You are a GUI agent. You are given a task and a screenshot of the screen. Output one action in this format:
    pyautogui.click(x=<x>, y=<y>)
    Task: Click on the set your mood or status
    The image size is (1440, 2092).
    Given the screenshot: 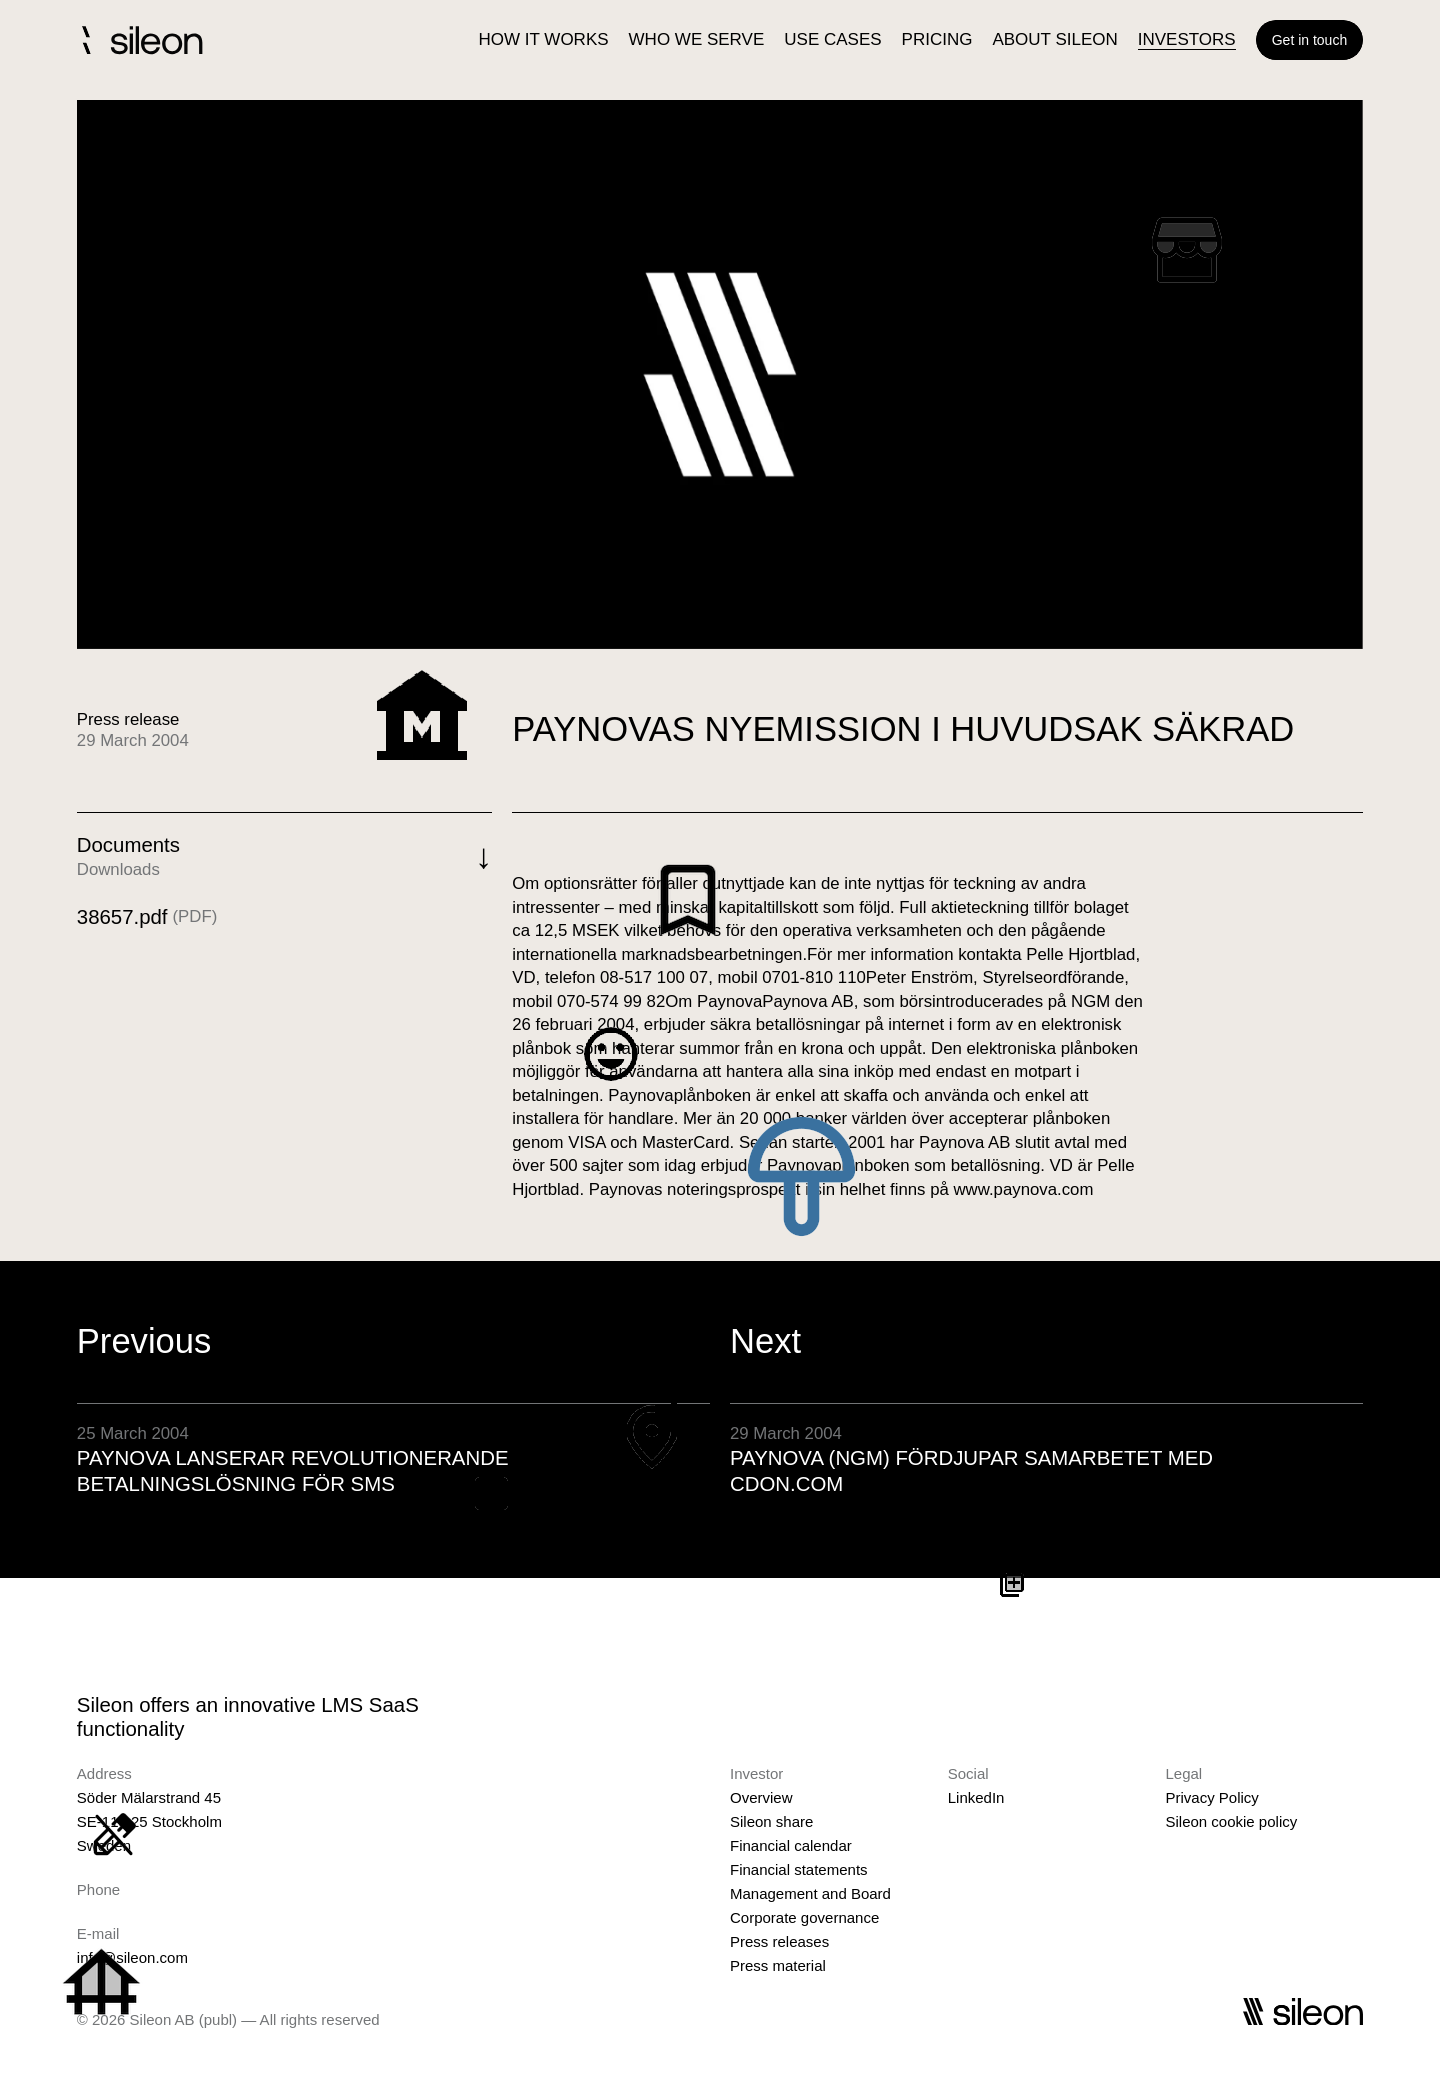 What is the action you would take?
    pyautogui.click(x=611, y=1054)
    